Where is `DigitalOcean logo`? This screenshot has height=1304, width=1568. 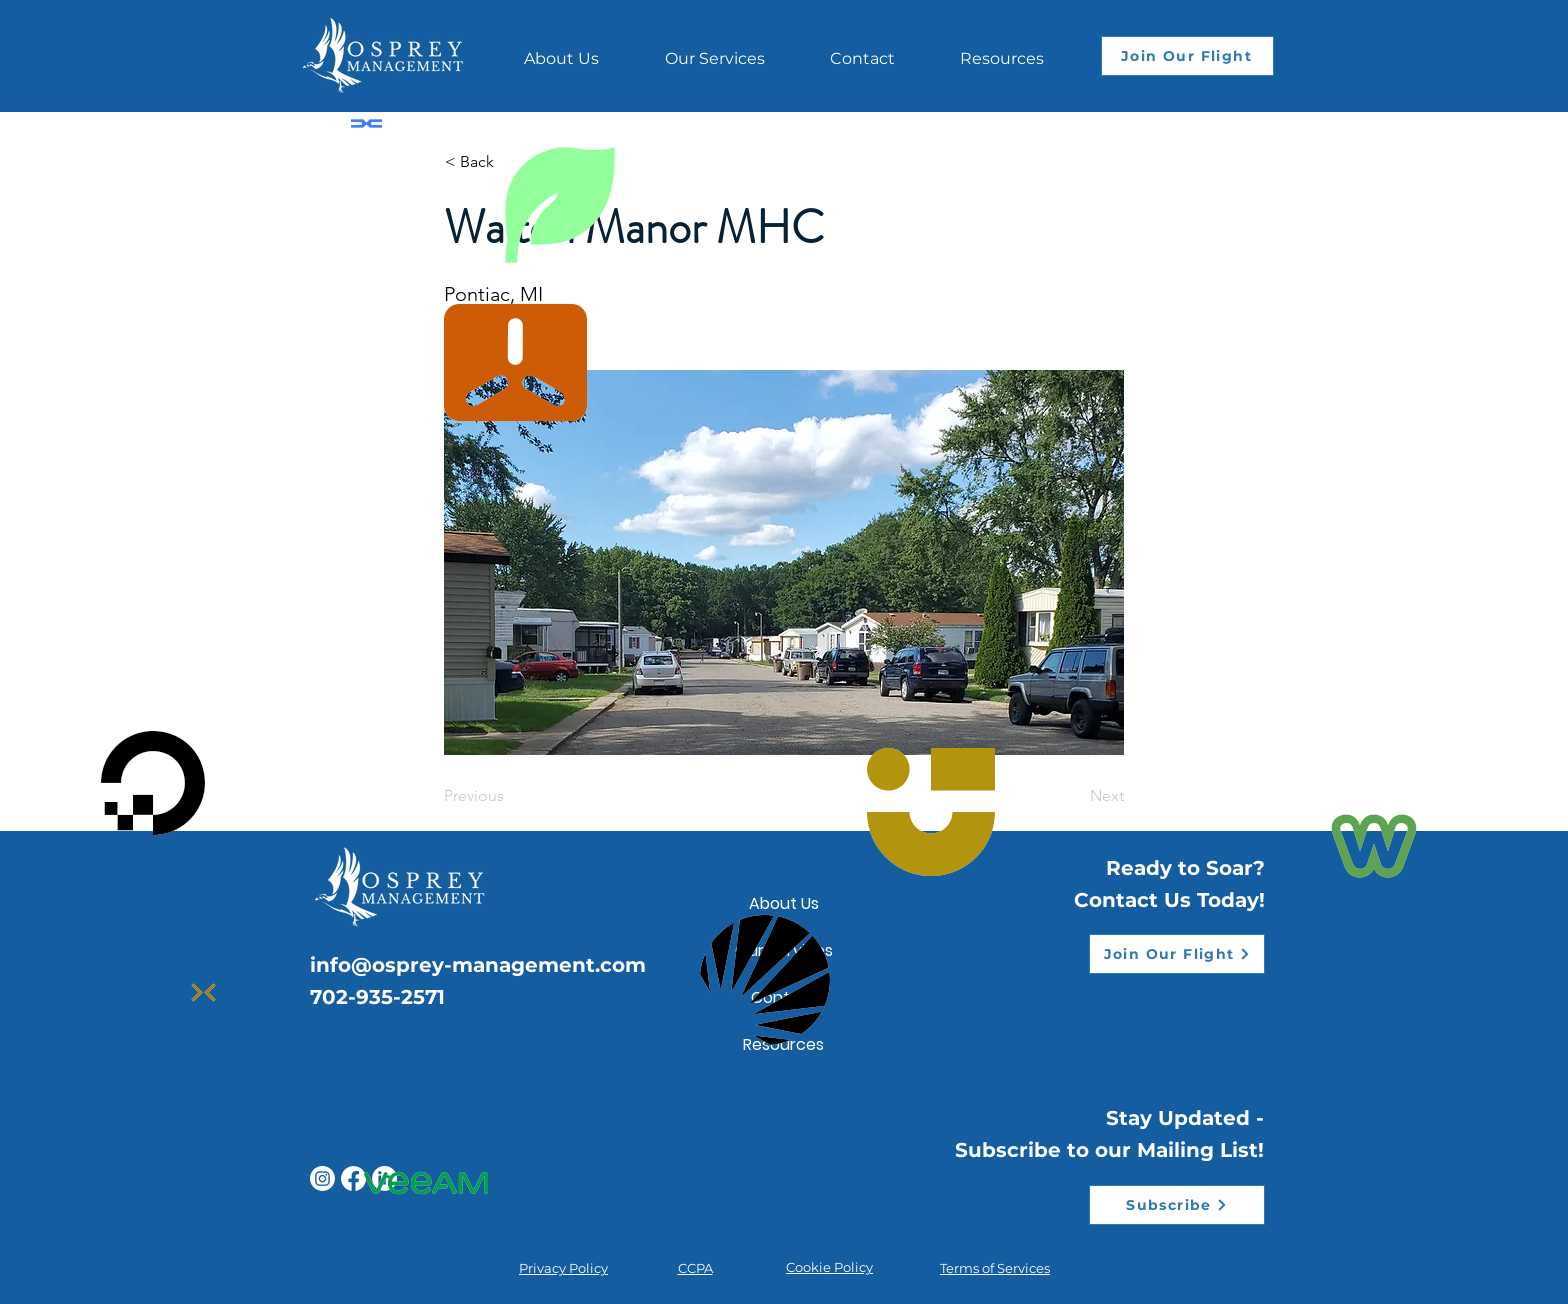
DigitalOcean logo is located at coordinates (153, 783).